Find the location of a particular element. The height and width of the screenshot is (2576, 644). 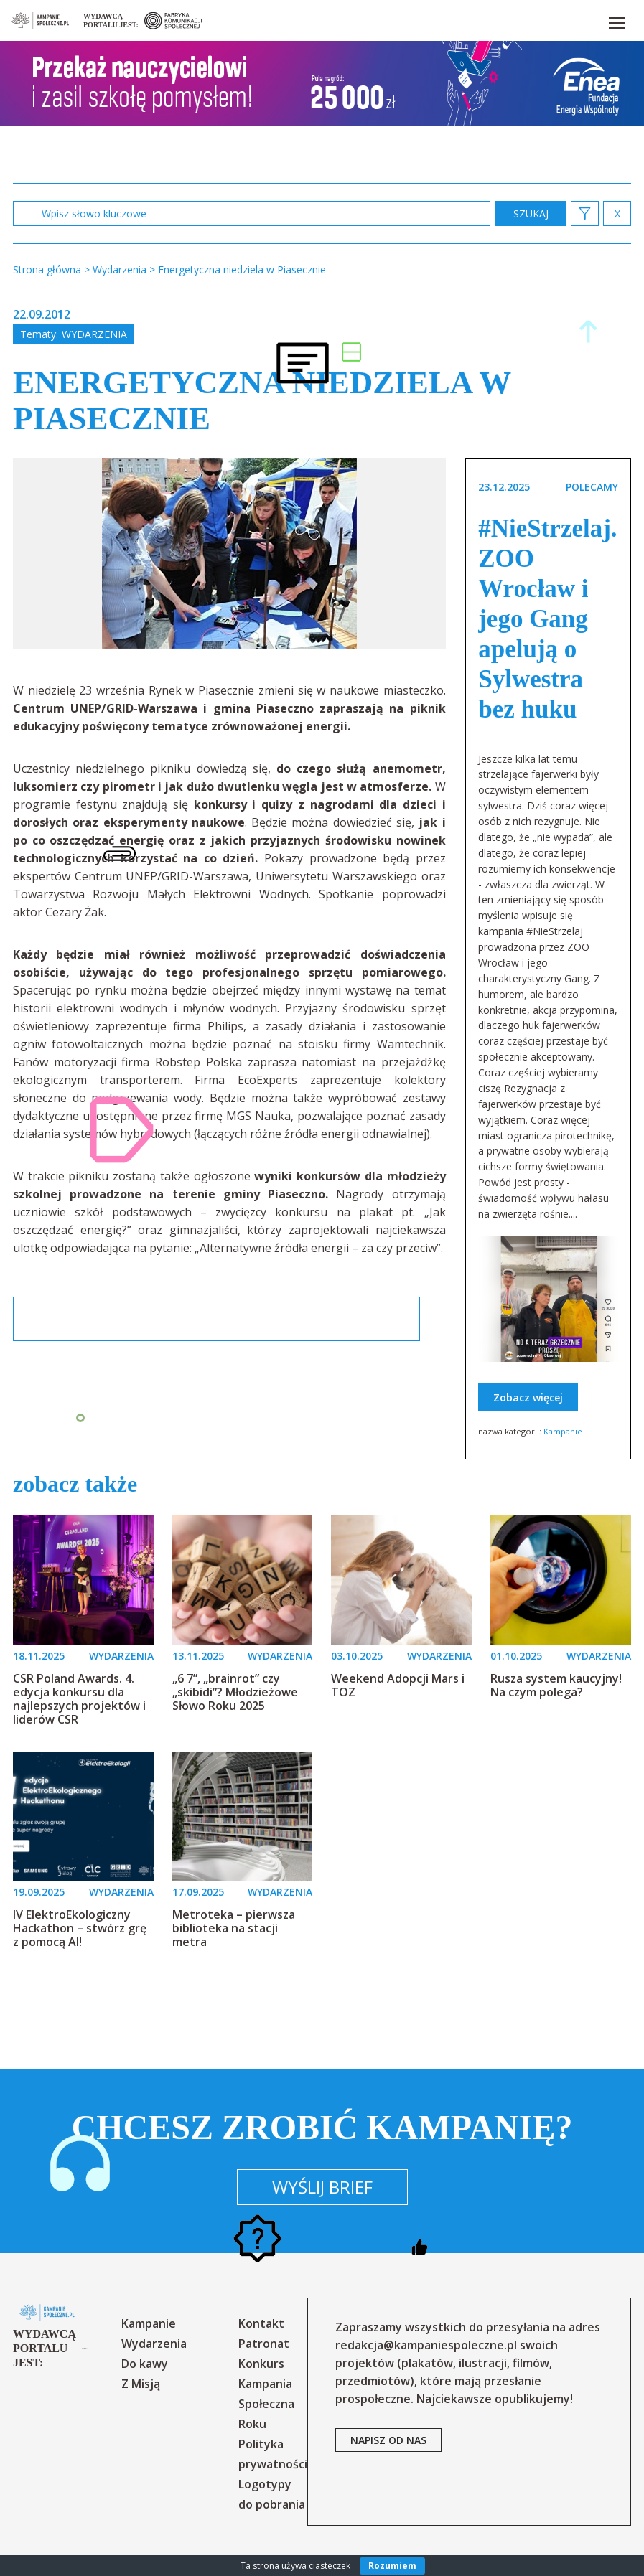

indicates an unread item or notification is located at coordinates (80, 1418).